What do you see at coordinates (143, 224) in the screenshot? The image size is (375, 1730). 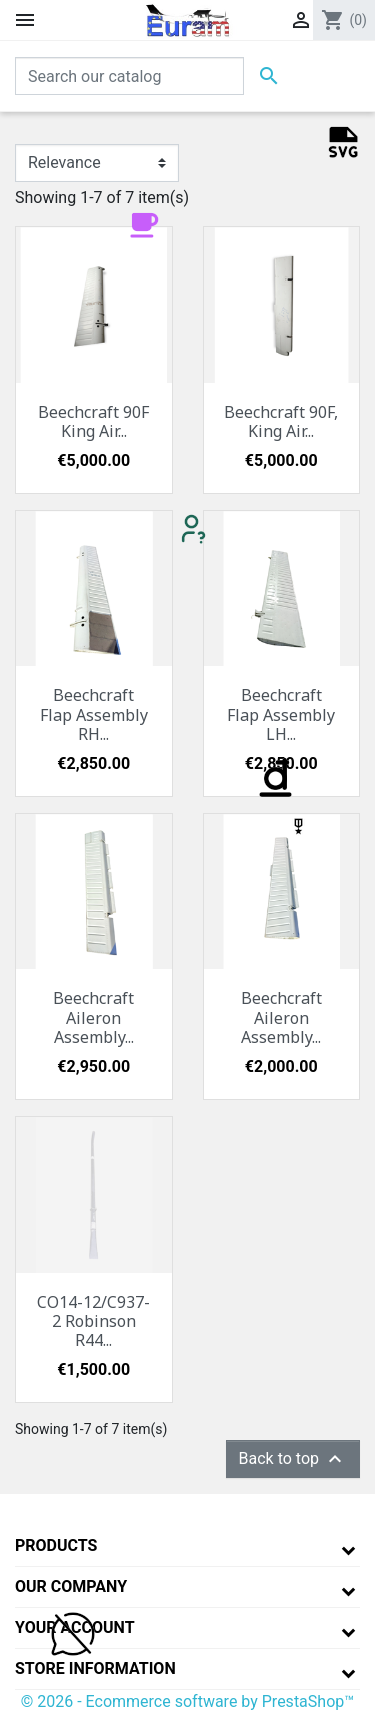 I see `find nearby coffee shops or cafés` at bounding box center [143, 224].